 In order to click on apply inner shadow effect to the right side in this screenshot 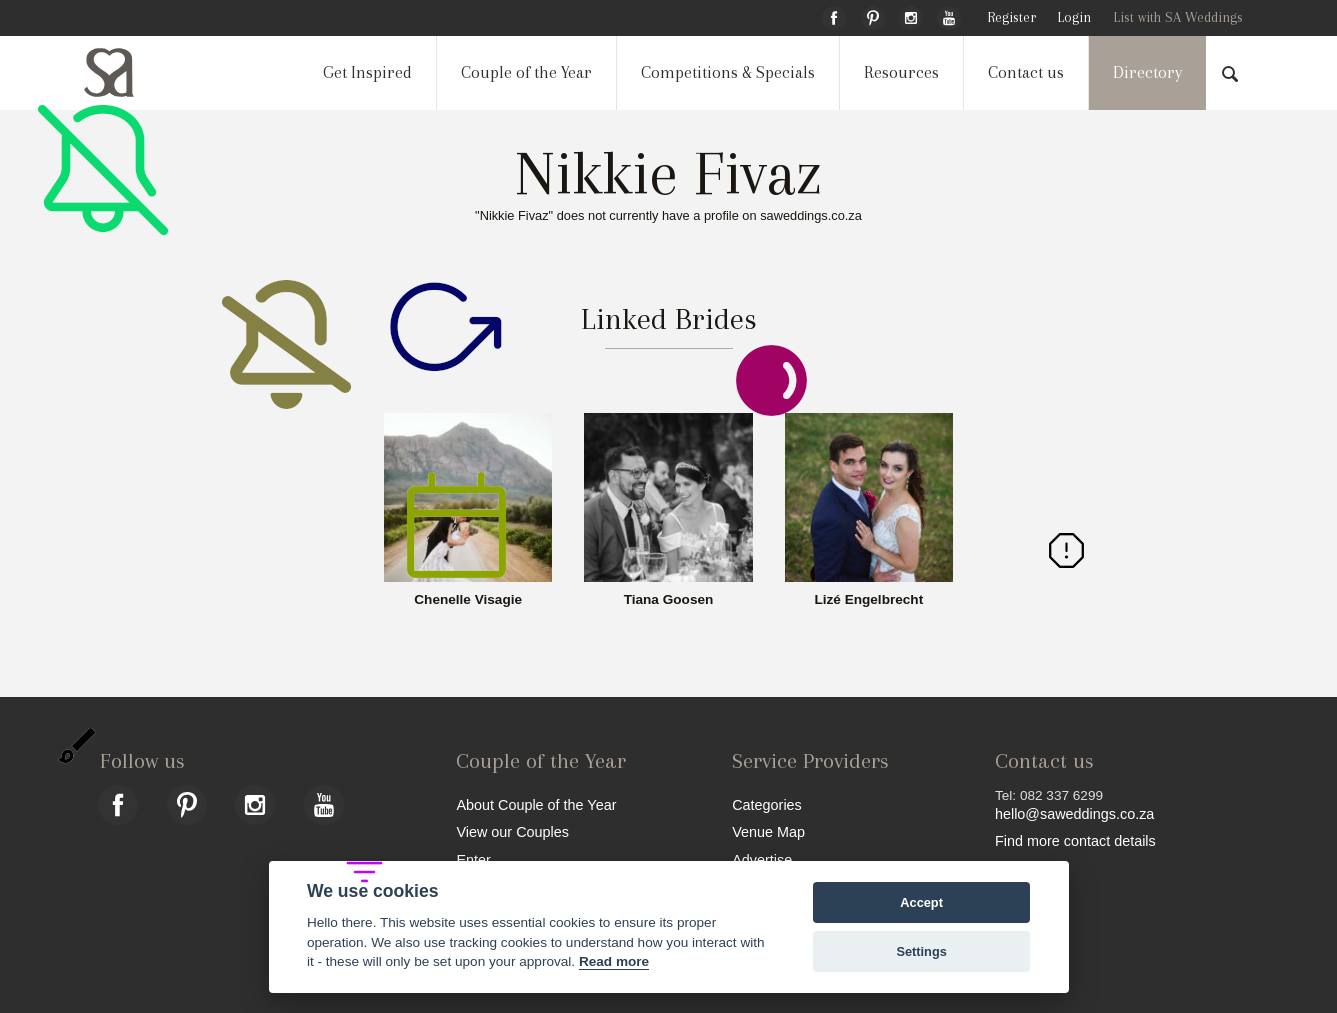, I will do `click(771, 380)`.